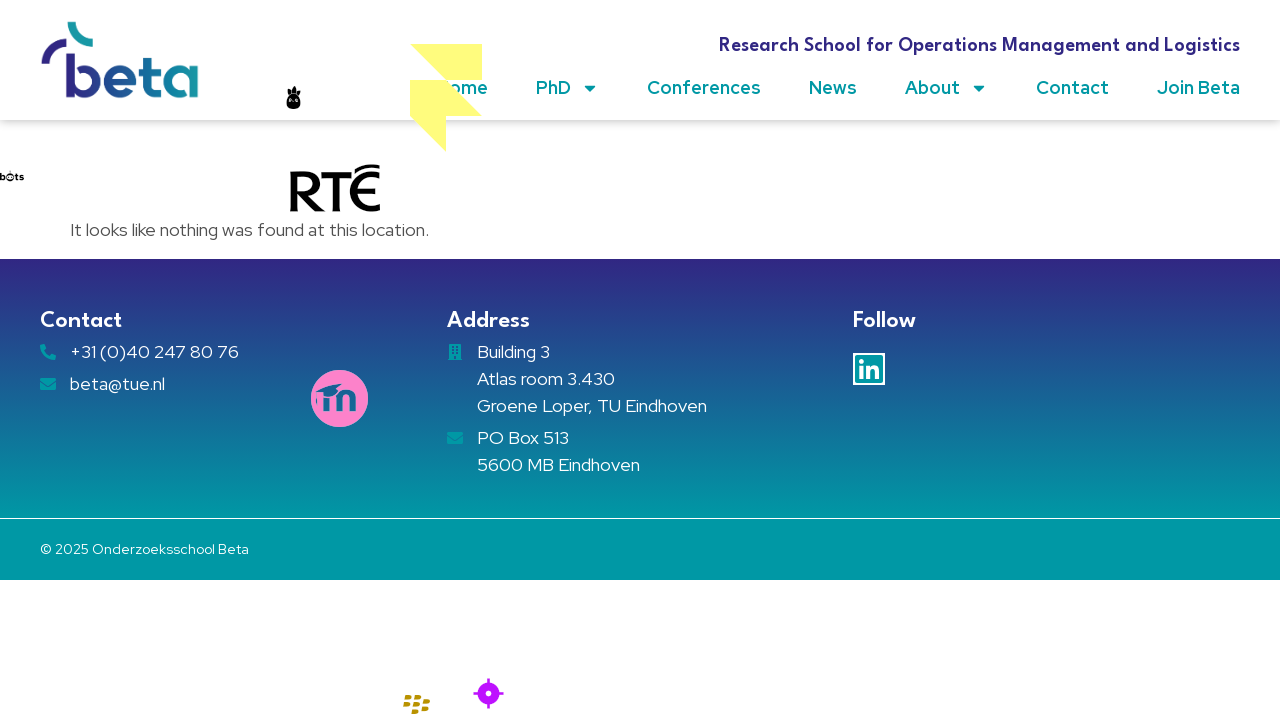  I want to click on center or focus on current location, so click(488, 693).